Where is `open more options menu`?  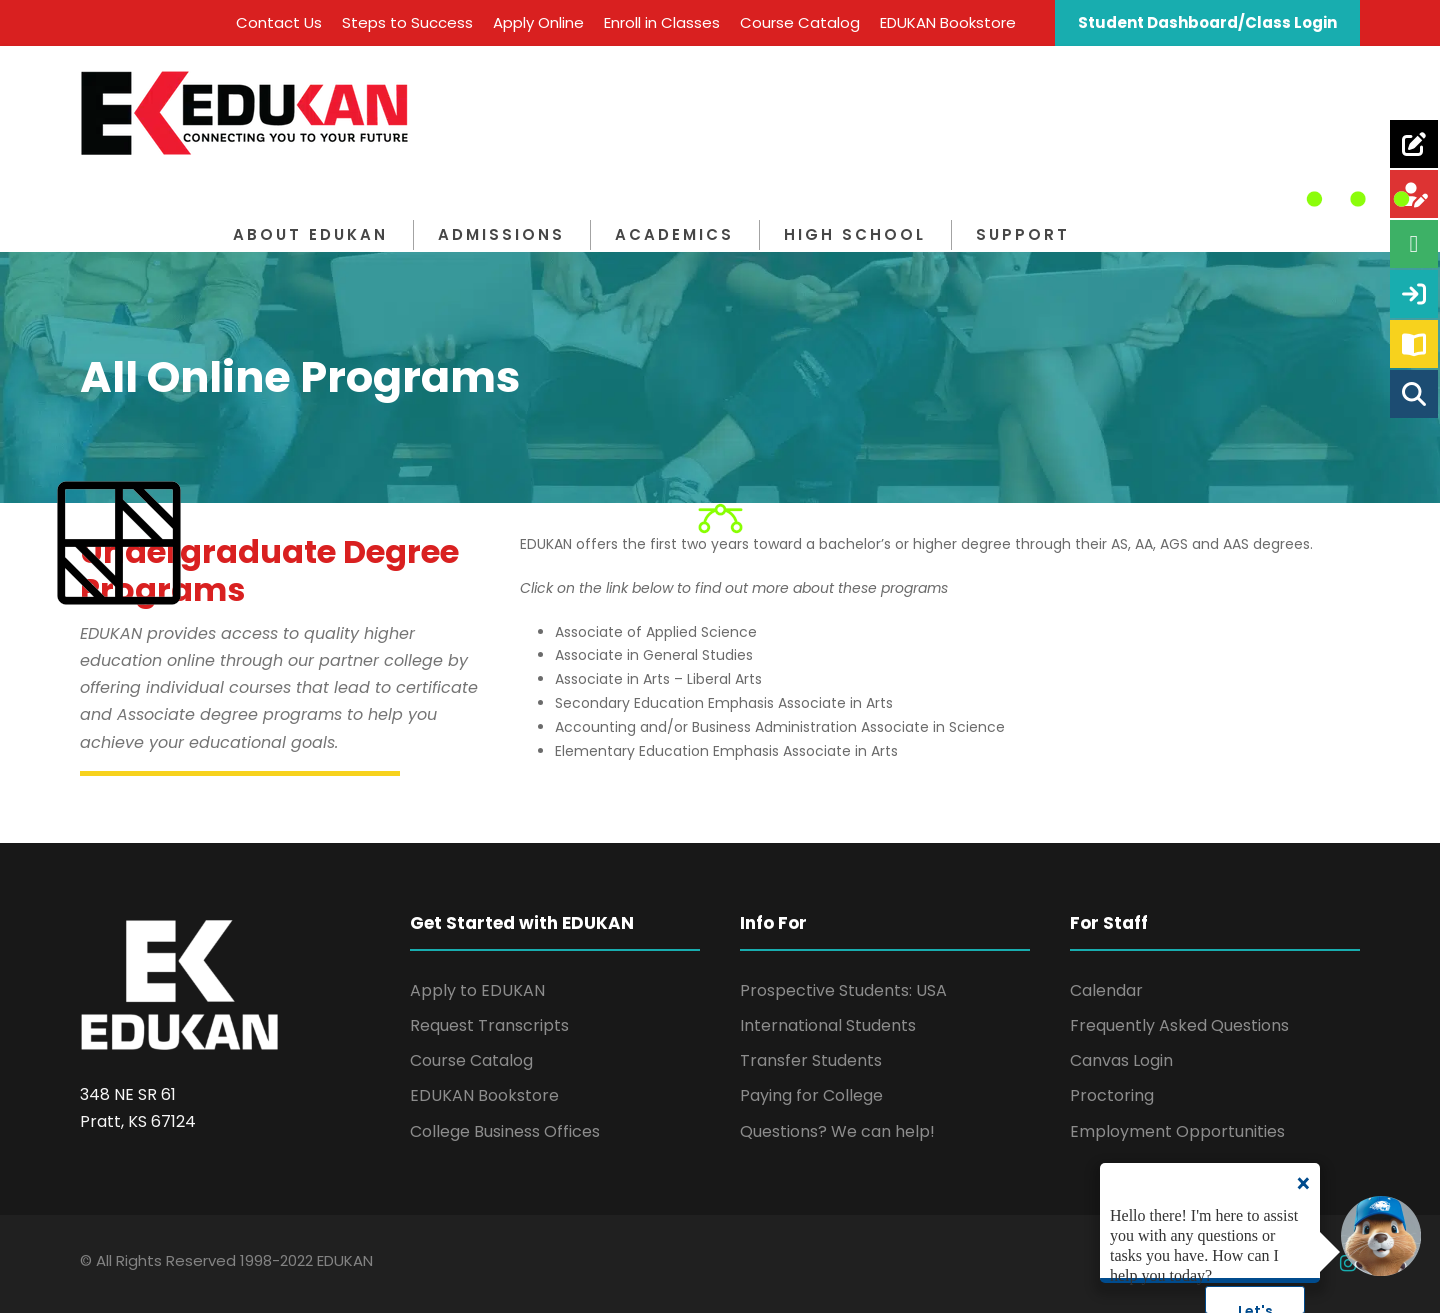
open more options menu is located at coordinates (1358, 199).